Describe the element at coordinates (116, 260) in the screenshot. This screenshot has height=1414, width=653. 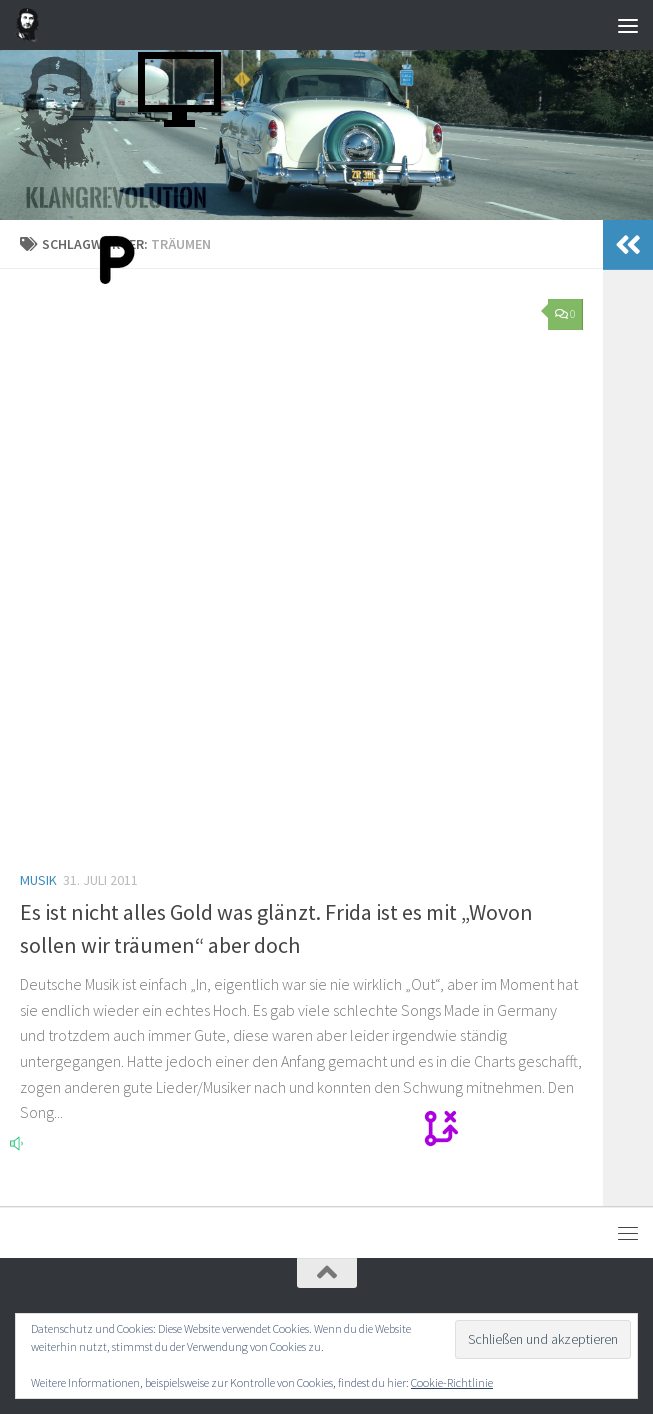
I see `find nearby parking locations` at that location.